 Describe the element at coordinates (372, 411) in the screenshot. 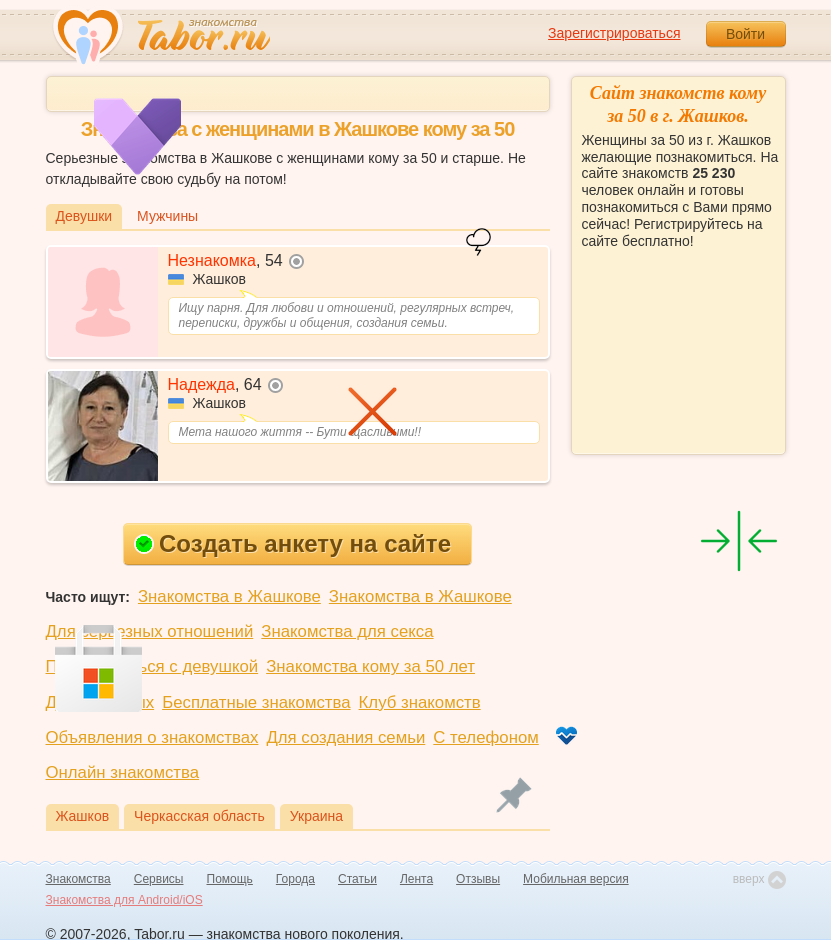

I see `delete or remove an item` at that location.